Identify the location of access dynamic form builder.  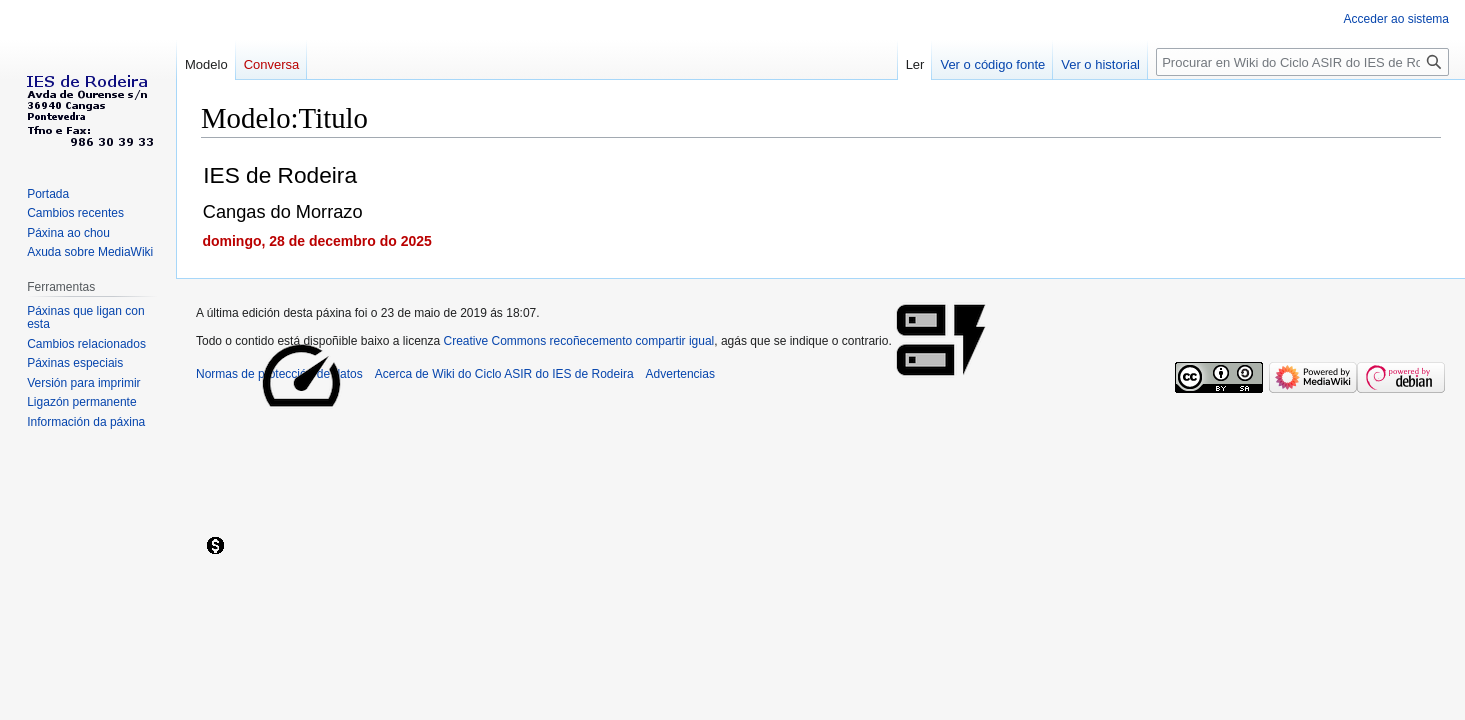
(941, 340).